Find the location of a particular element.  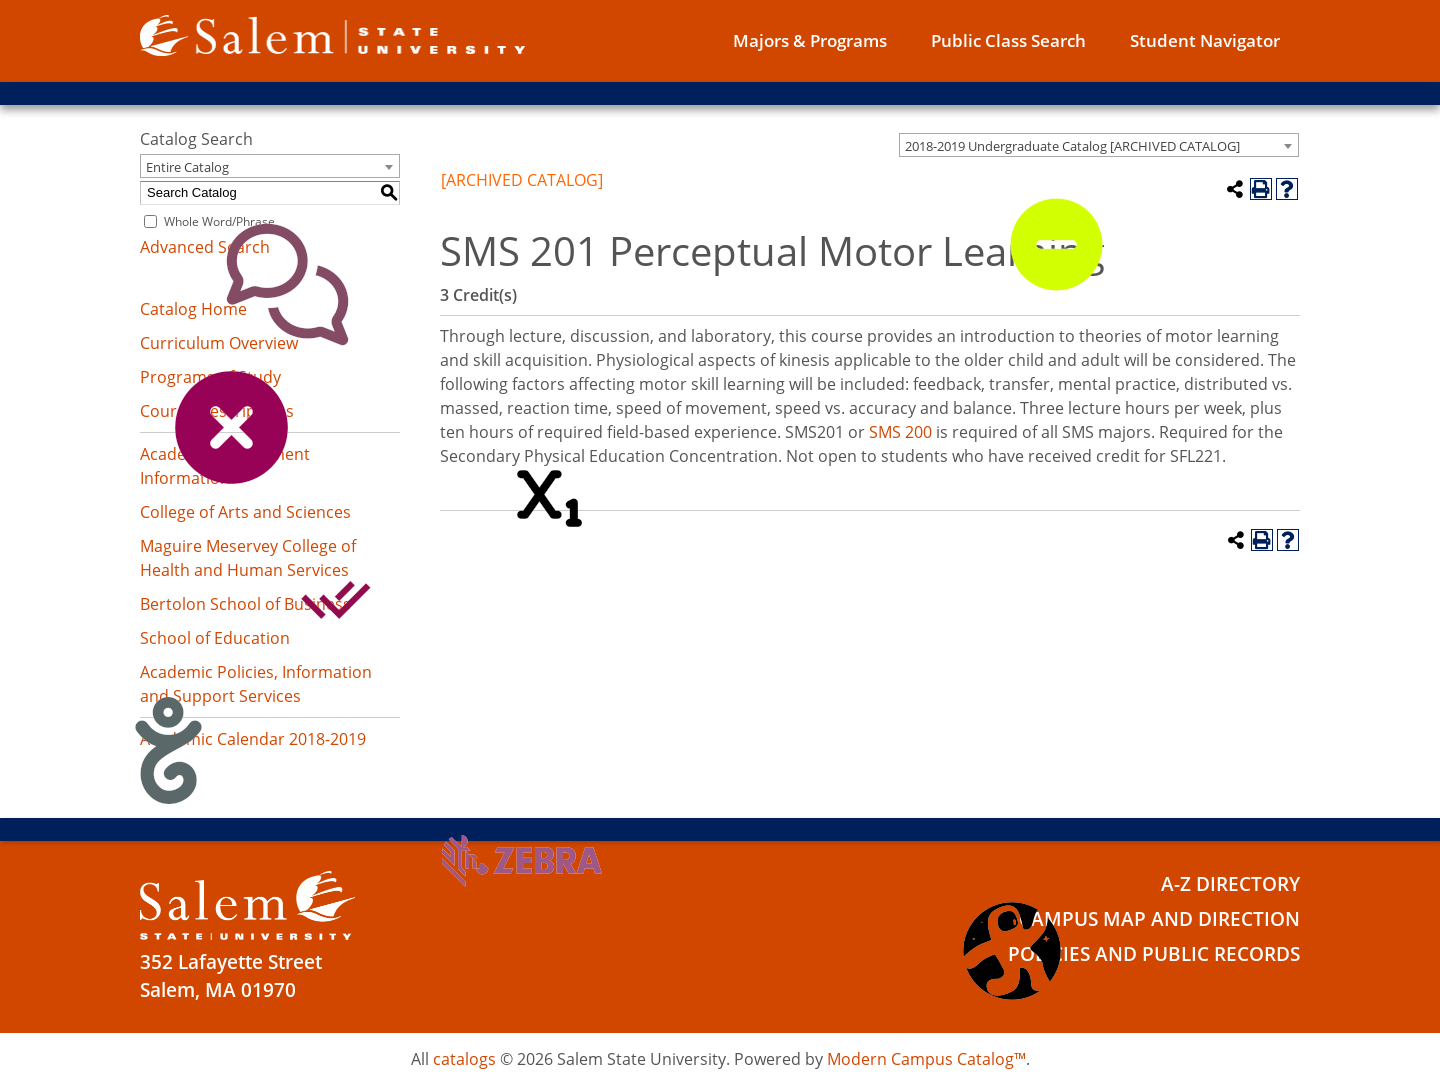

close or dismiss a dialog is located at coordinates (231, 427).